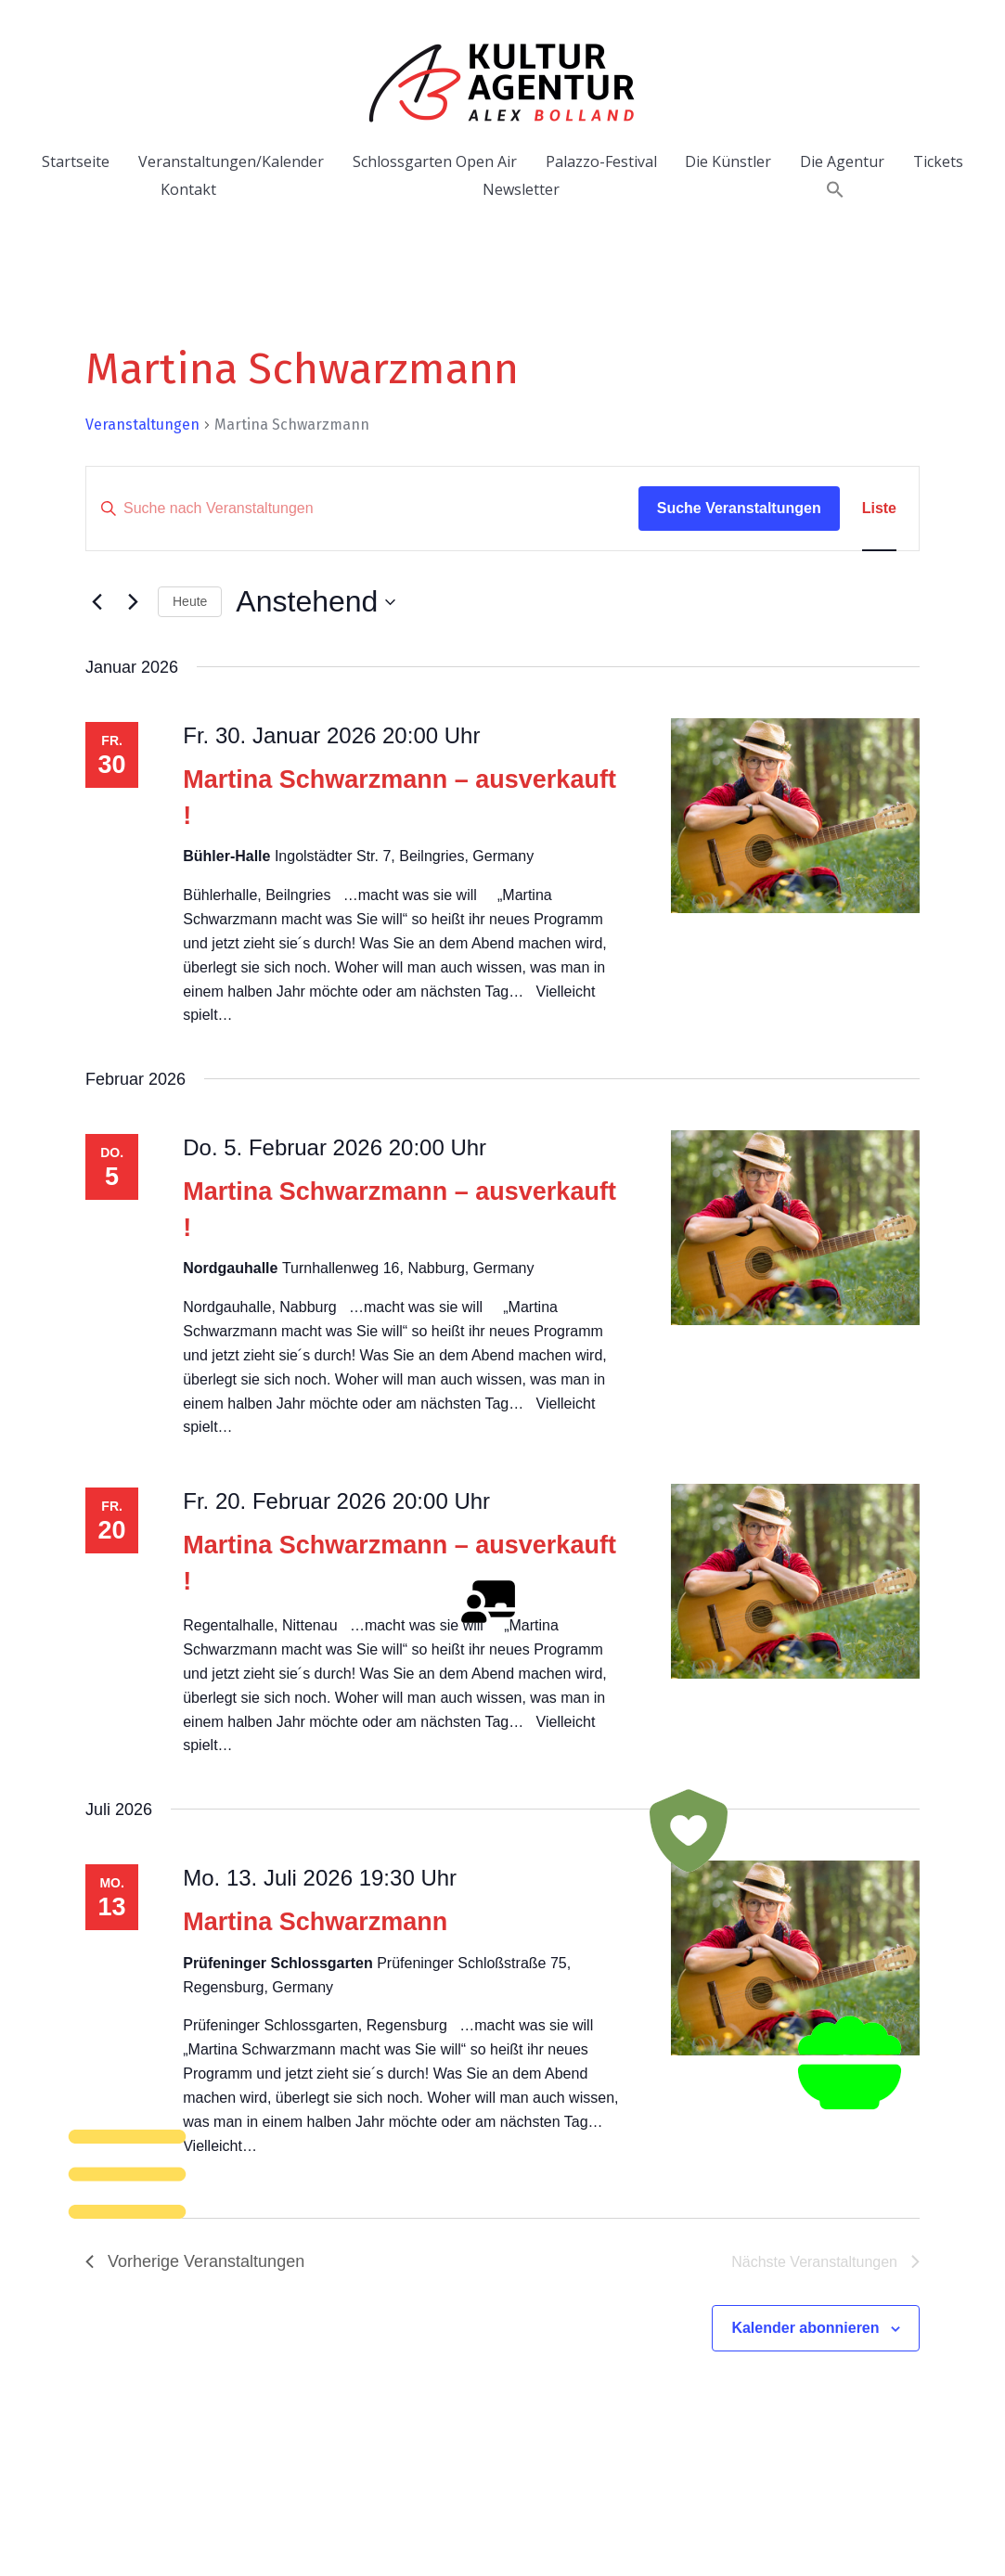 The height and width of the screenshot is (2576, 1005). I want to click on view food or meal options, so click(849, 2064).